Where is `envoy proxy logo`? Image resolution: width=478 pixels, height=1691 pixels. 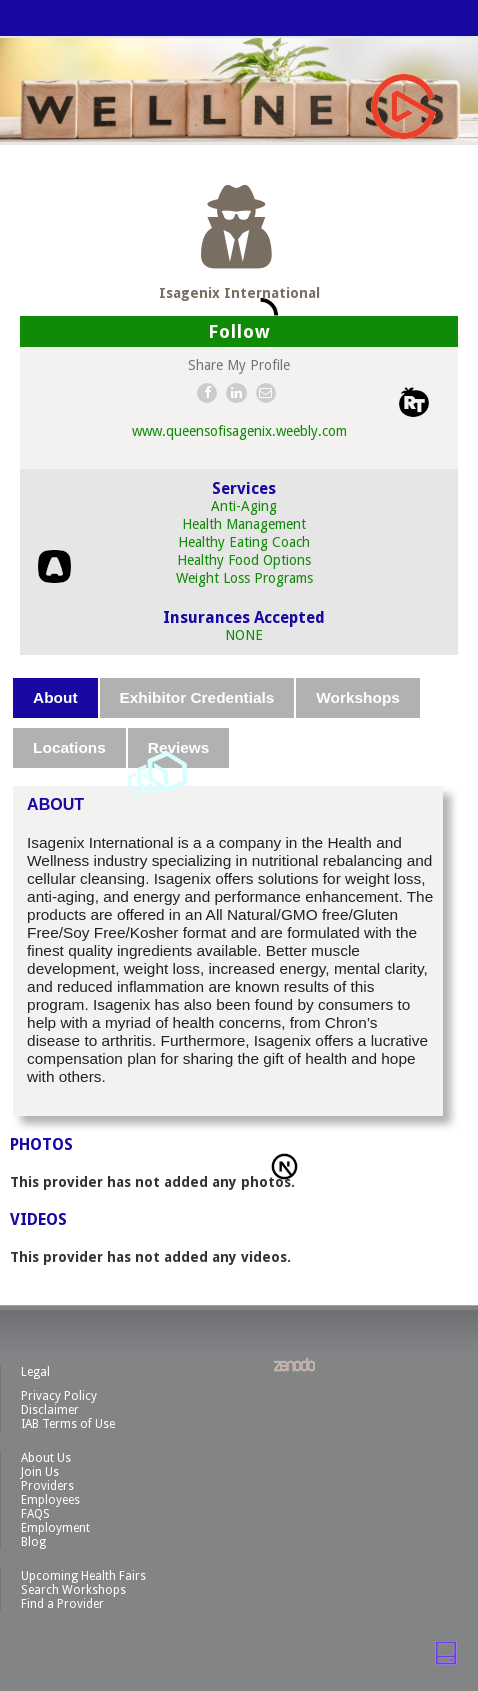
envoy proxy logo is located at coordinates (157, 773).